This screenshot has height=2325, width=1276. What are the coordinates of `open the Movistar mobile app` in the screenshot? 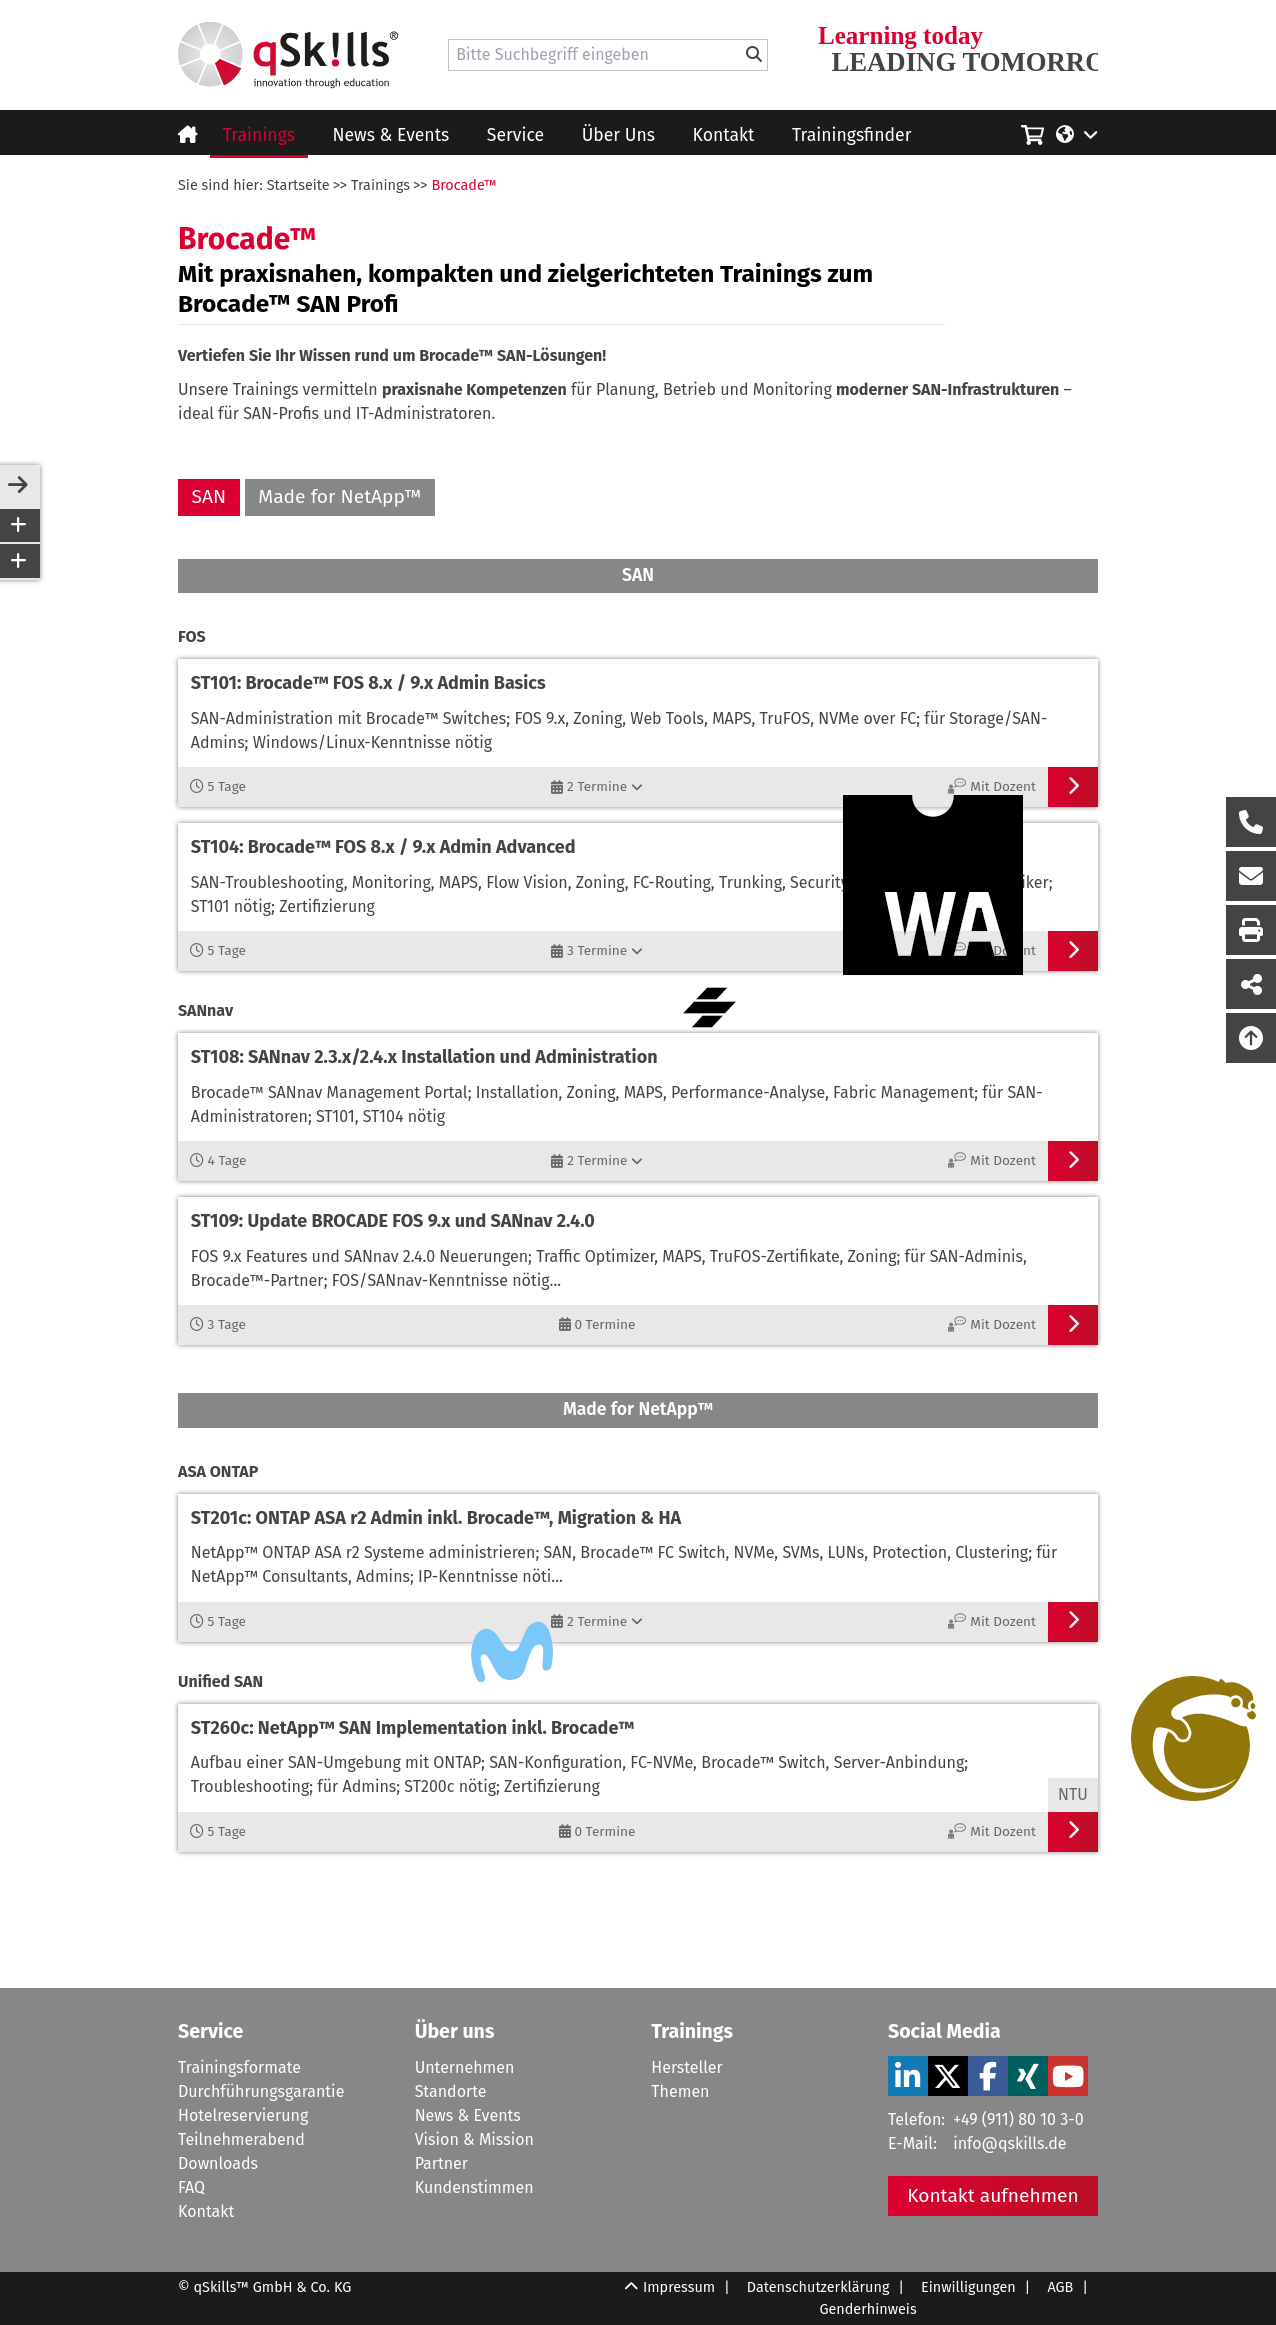 It's located at (512, 1652).